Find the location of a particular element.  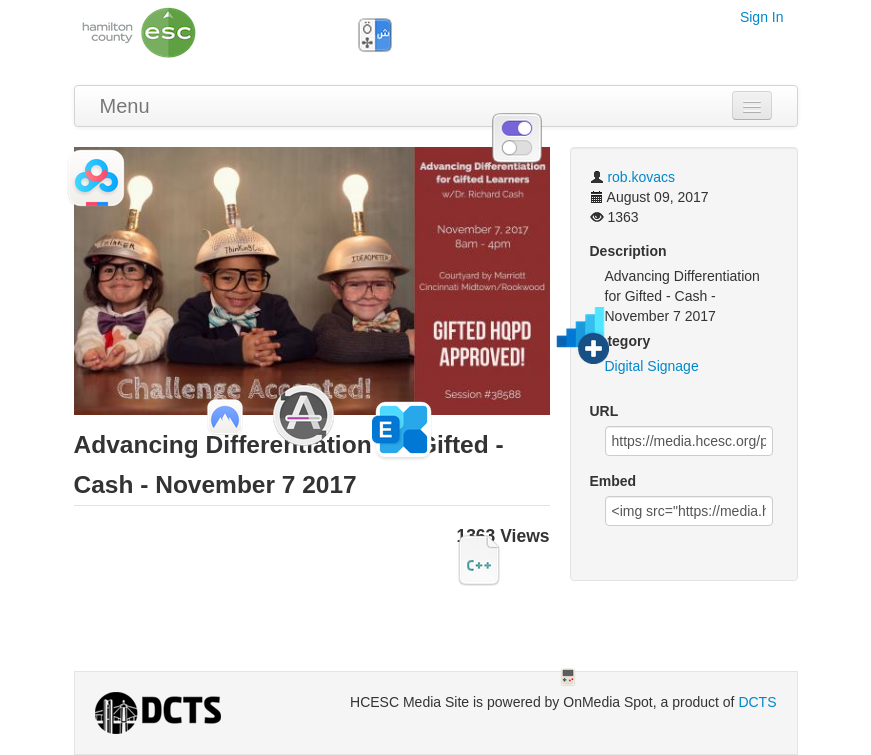

open gnome tweaks settings is located at coordinates (517, 138).